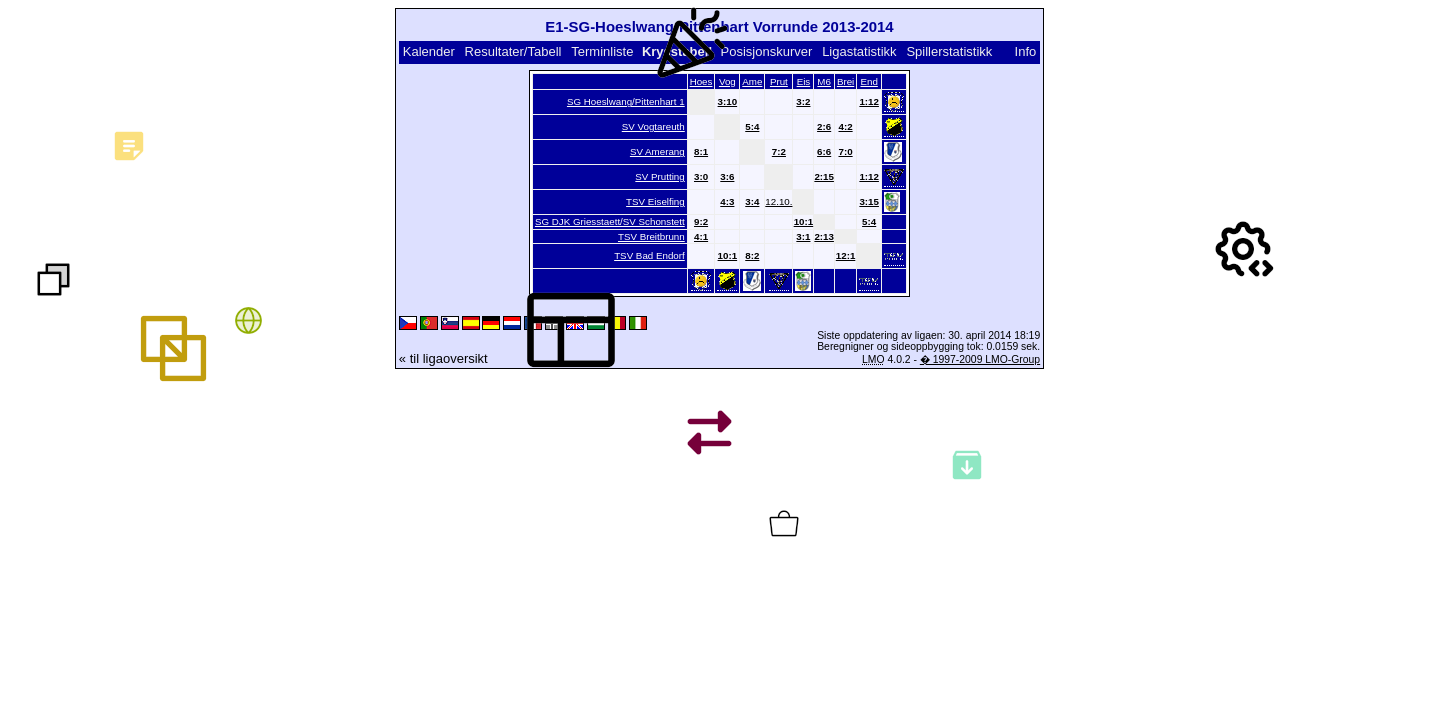  I want to click on access developer or code settings, so click(1243, 249).